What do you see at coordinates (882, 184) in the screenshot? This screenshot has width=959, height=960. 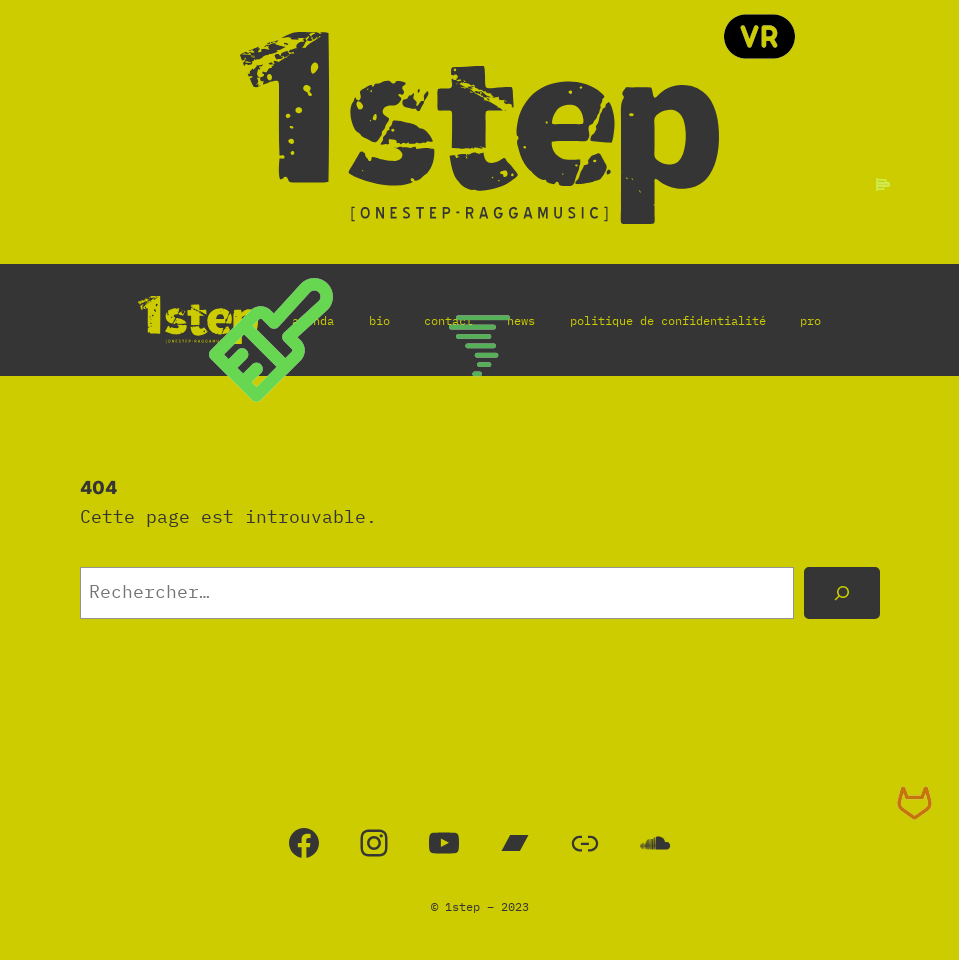 I see `view horizontal bar chart data` at bounding box center [882, 184].